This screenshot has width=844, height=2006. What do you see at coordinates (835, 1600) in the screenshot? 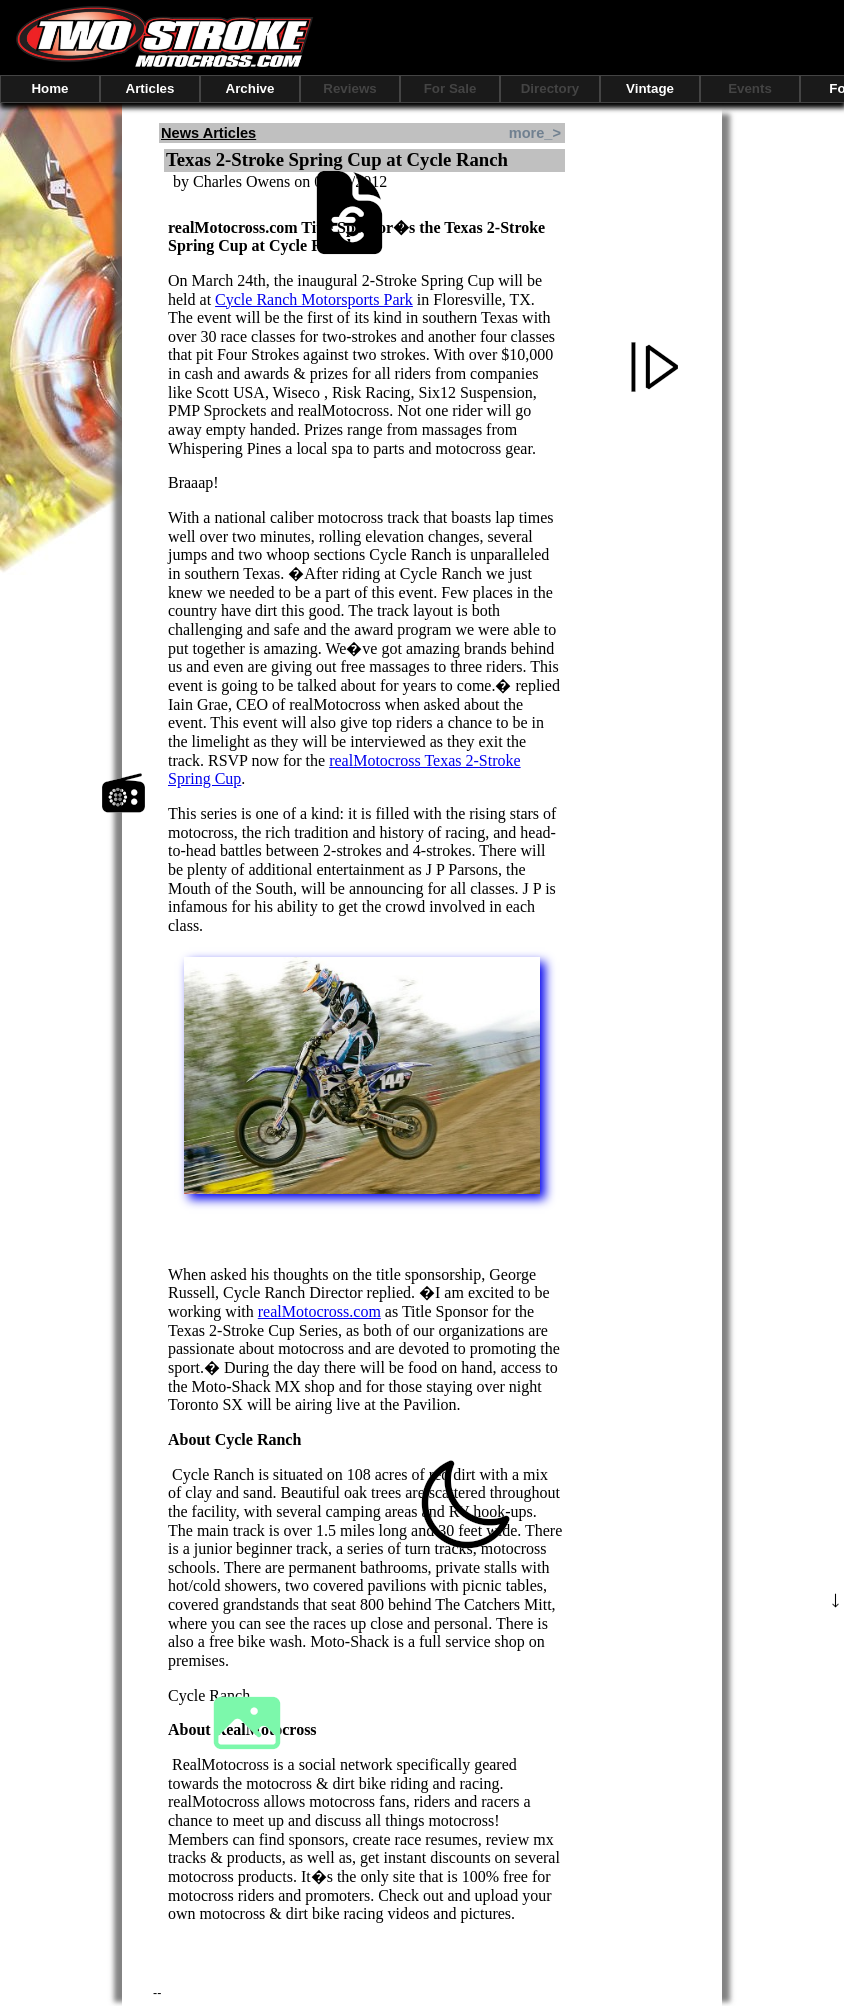
I see `scroll down for more content` at bounding box center [835, 1600].